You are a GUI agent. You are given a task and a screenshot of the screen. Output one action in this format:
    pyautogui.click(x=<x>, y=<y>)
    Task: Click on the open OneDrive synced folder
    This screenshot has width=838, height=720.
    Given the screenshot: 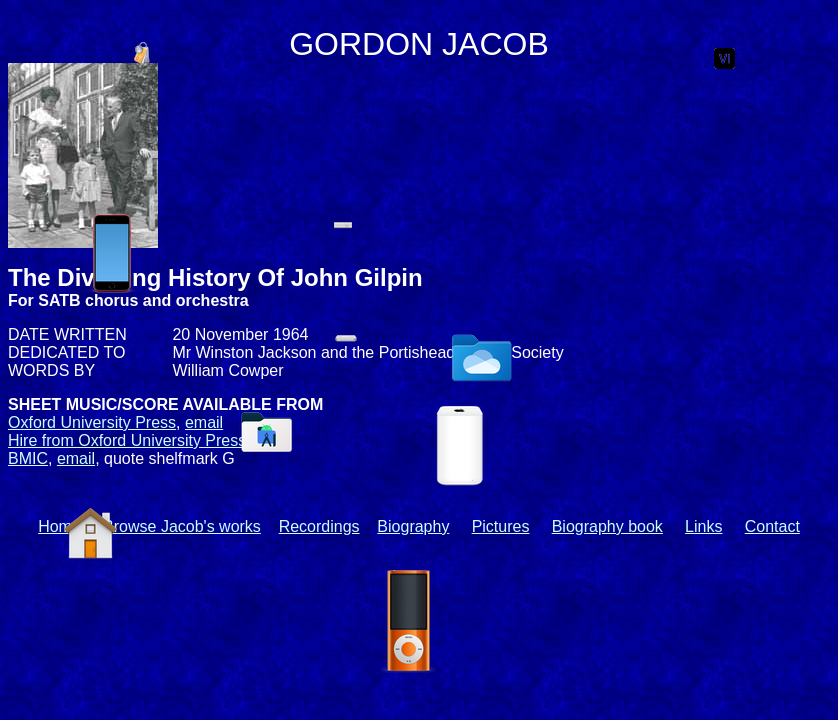 What is the action you would take?
    pyautogui.click(x=481, y=359)
    